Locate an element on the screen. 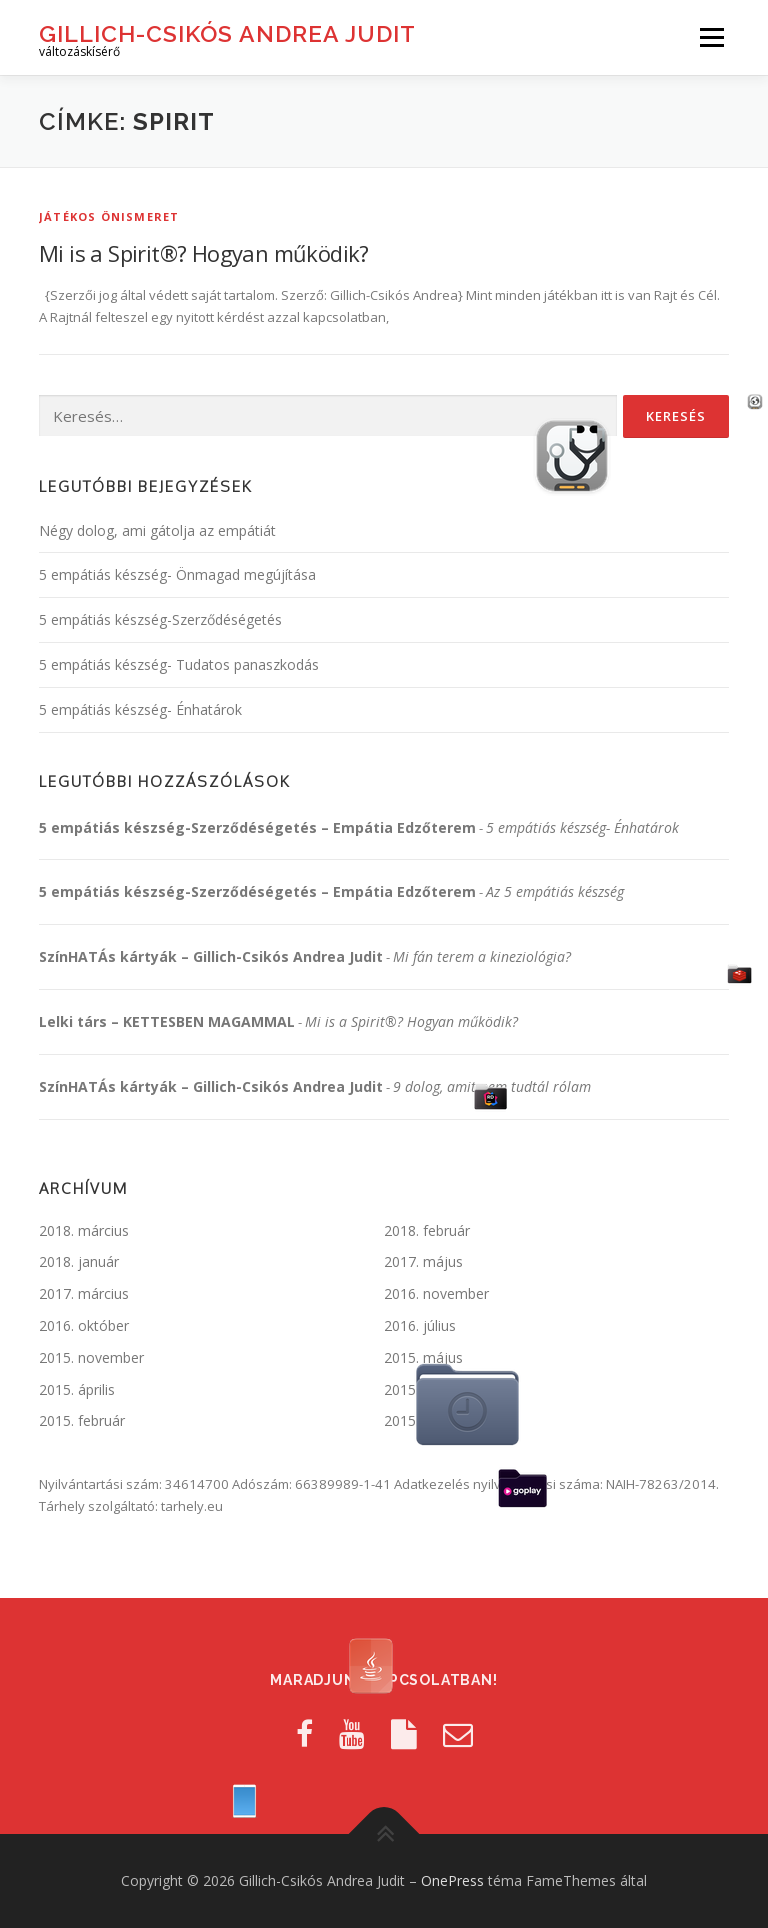 The image size is (768, 1928). open folder containing goplay media files is located at coordinates (522, 1489).